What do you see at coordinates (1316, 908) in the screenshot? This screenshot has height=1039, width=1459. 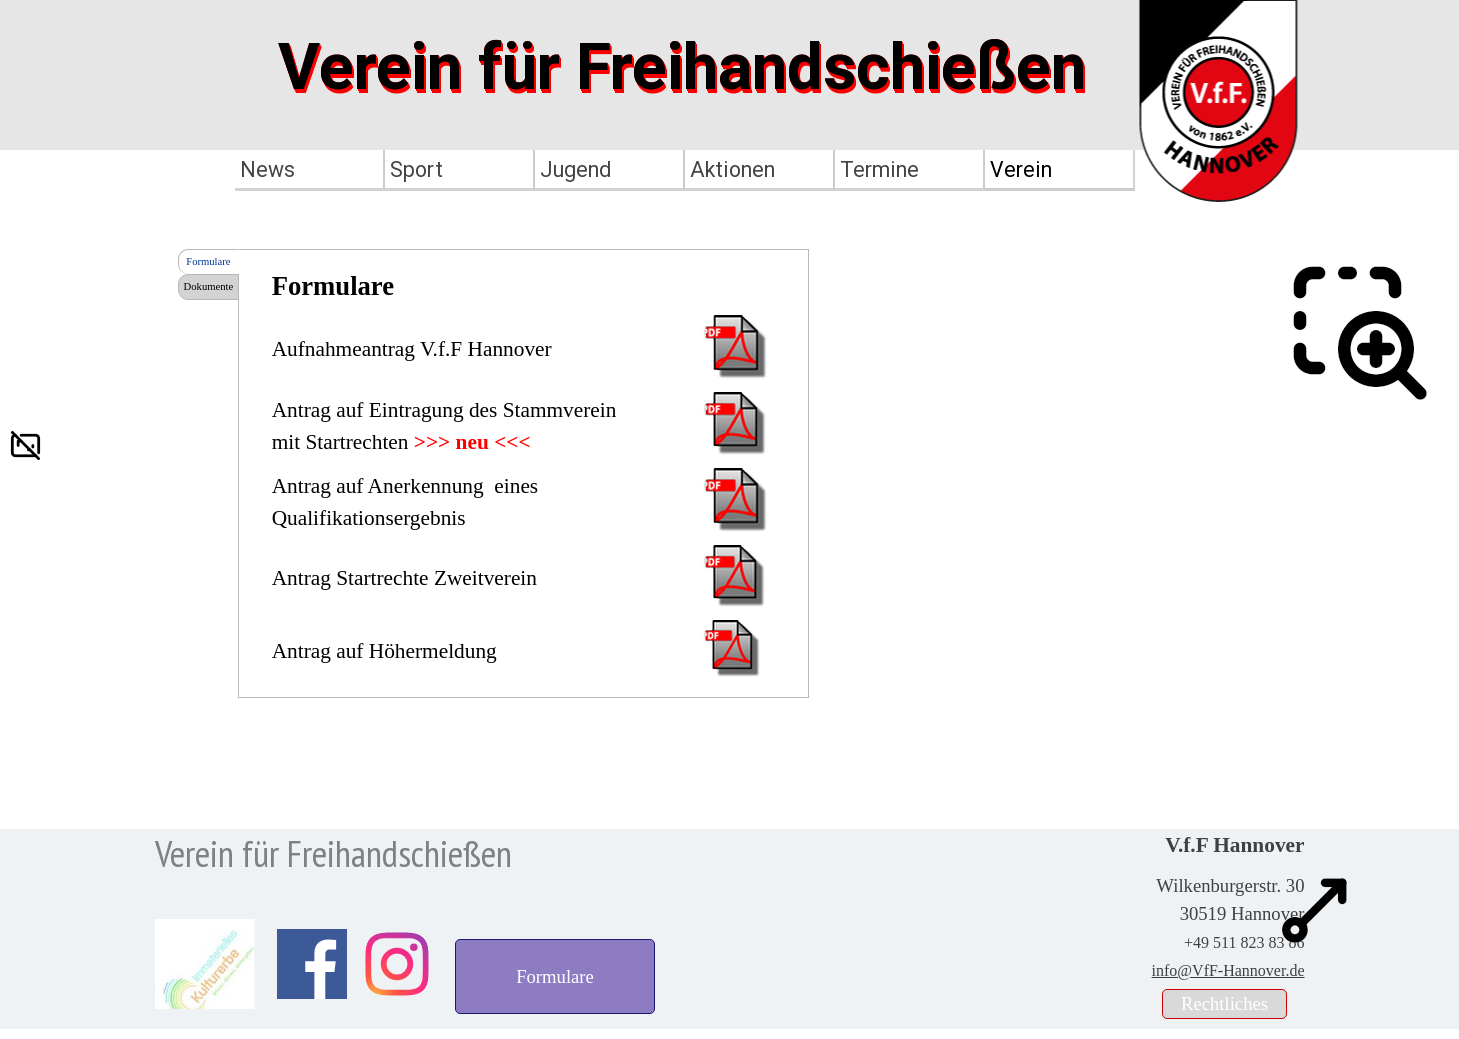 I see `open link in new tab or window` at bounding box center [1316, 908].